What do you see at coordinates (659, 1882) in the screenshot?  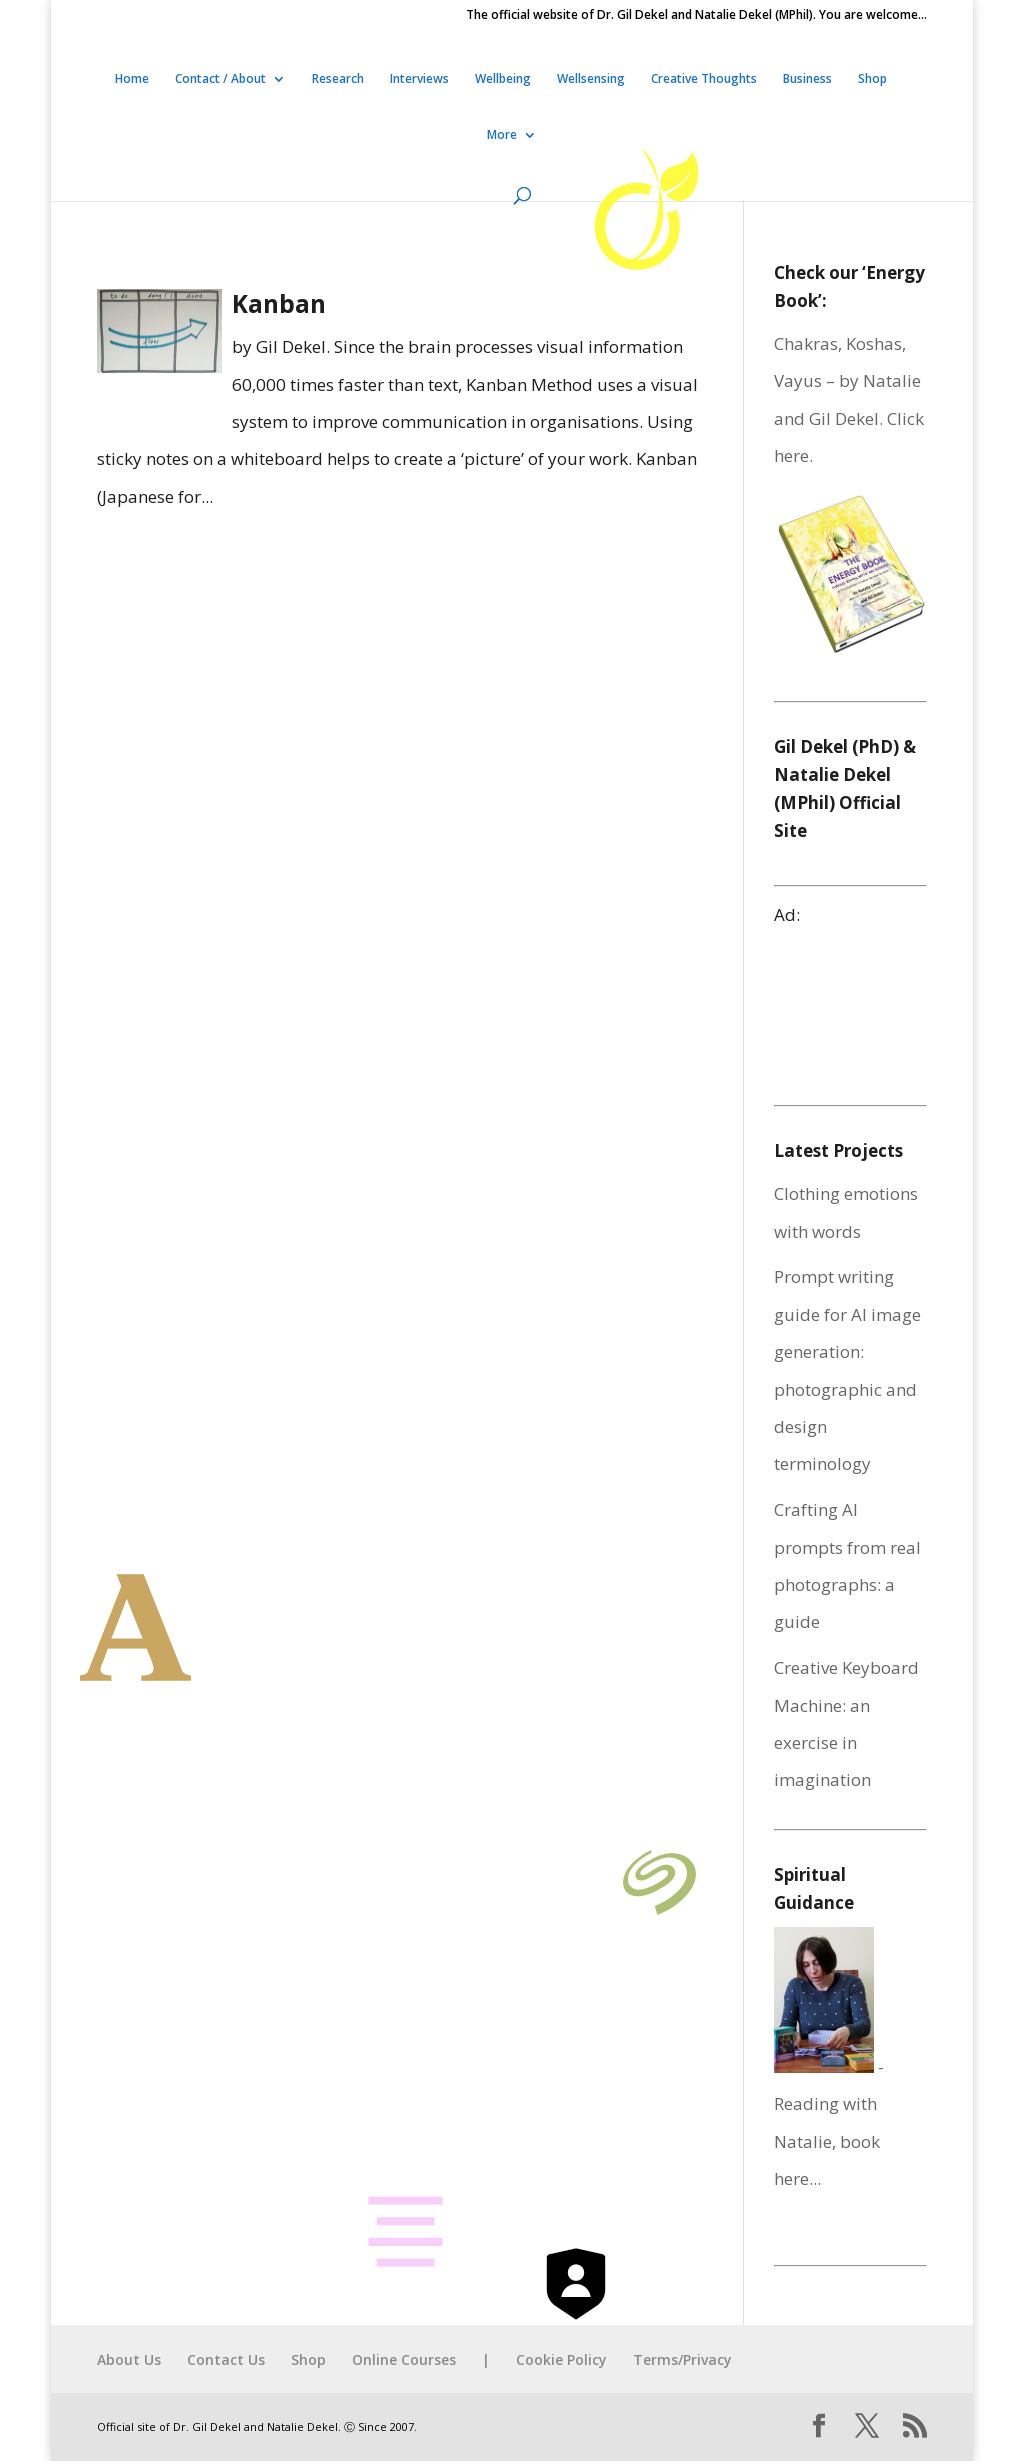 I see `seagate brand logo` at bounding box center [659, 1882].